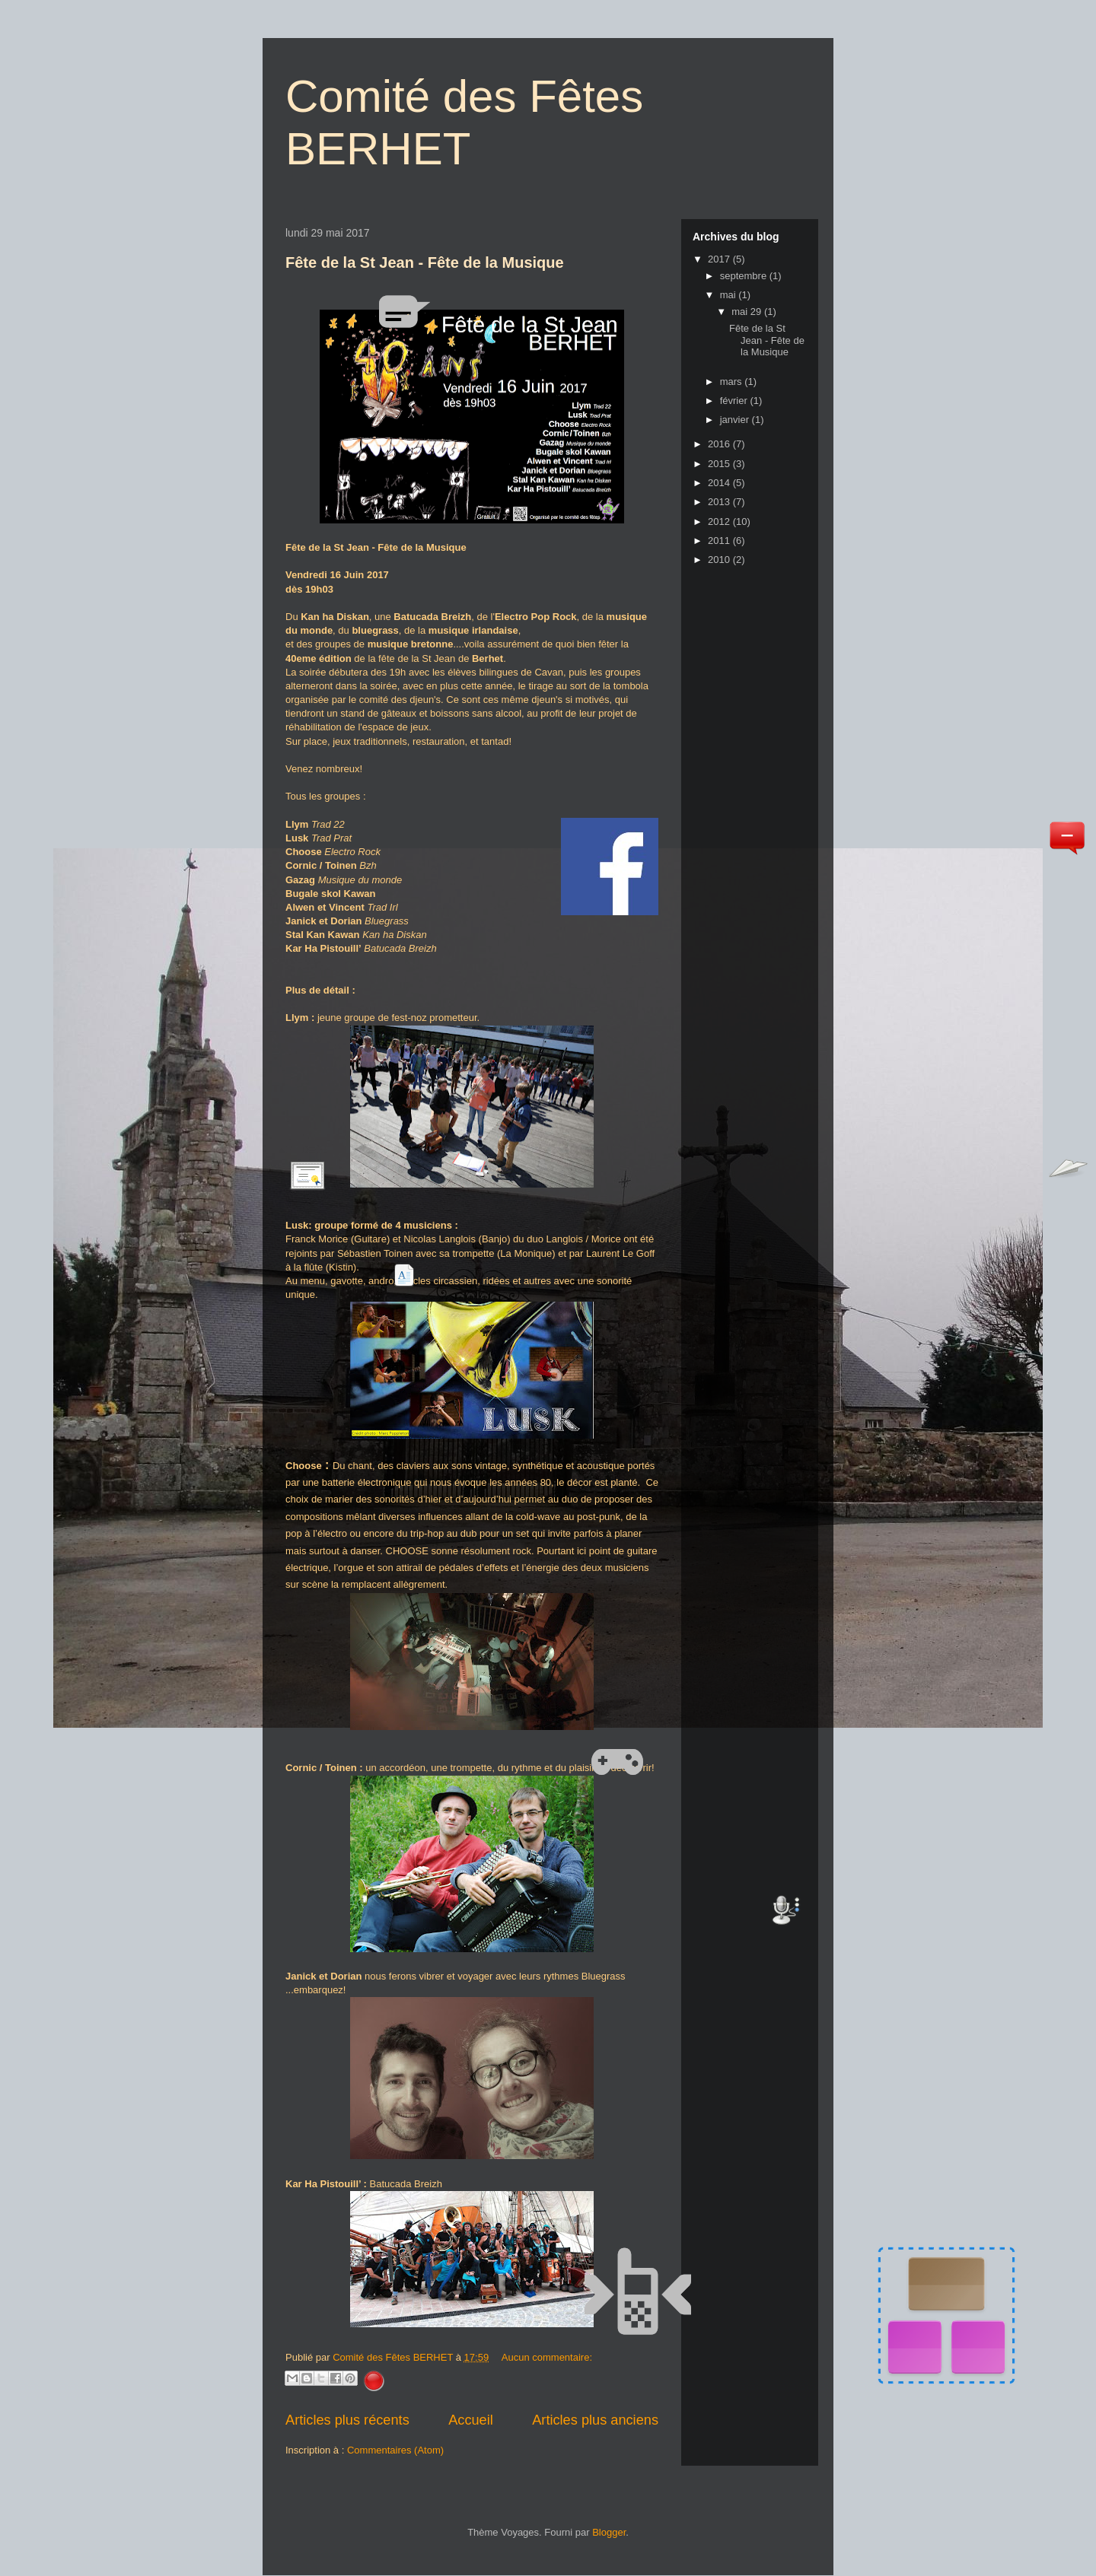 The height and width of the screenshot is (2576, 1096). I want to click on microphone input level is set to low, so click(786, 1910).